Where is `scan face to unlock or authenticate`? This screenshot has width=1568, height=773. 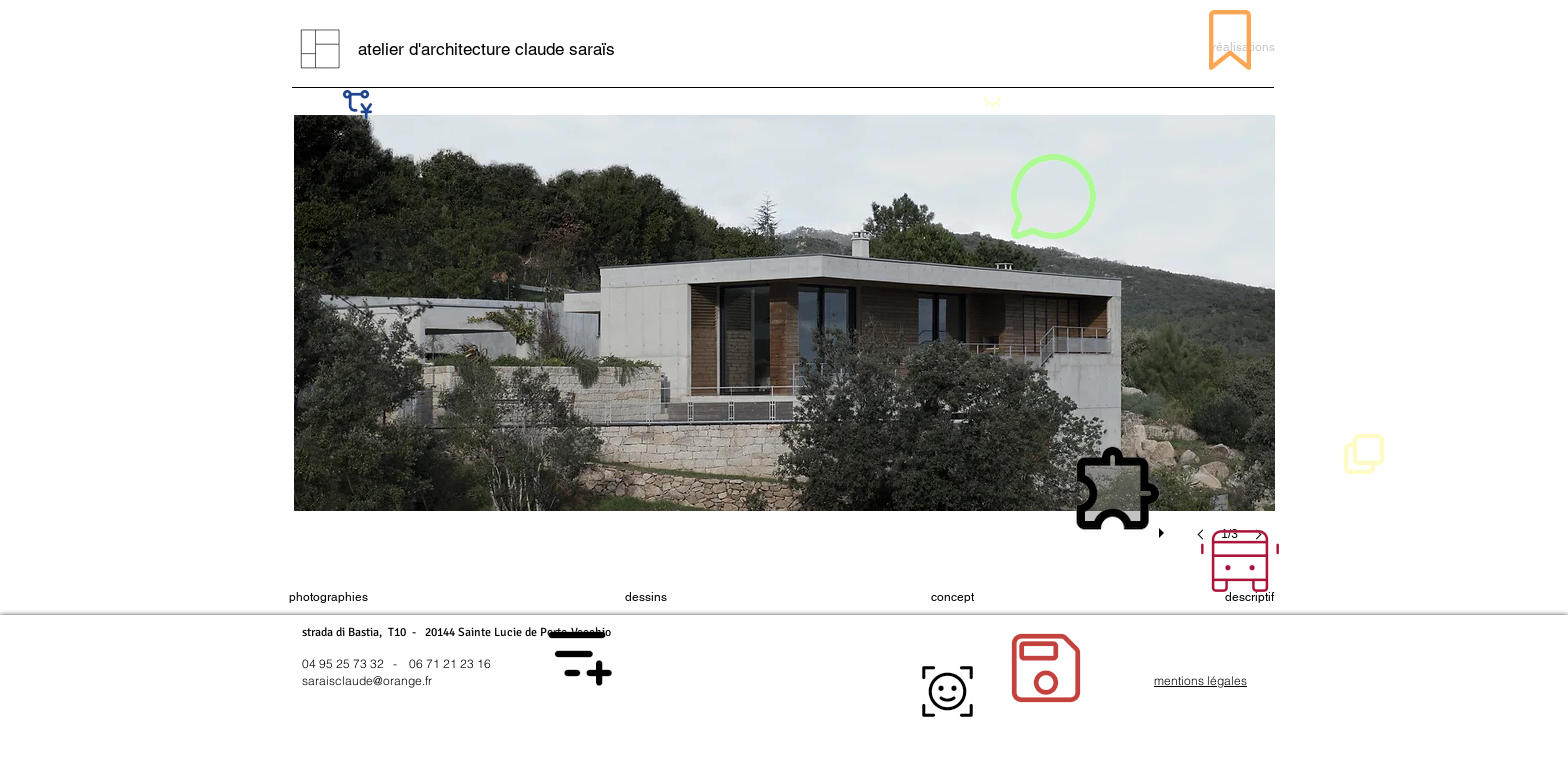
scan face to unlock or authenticate is located at coordinates (947, 691).